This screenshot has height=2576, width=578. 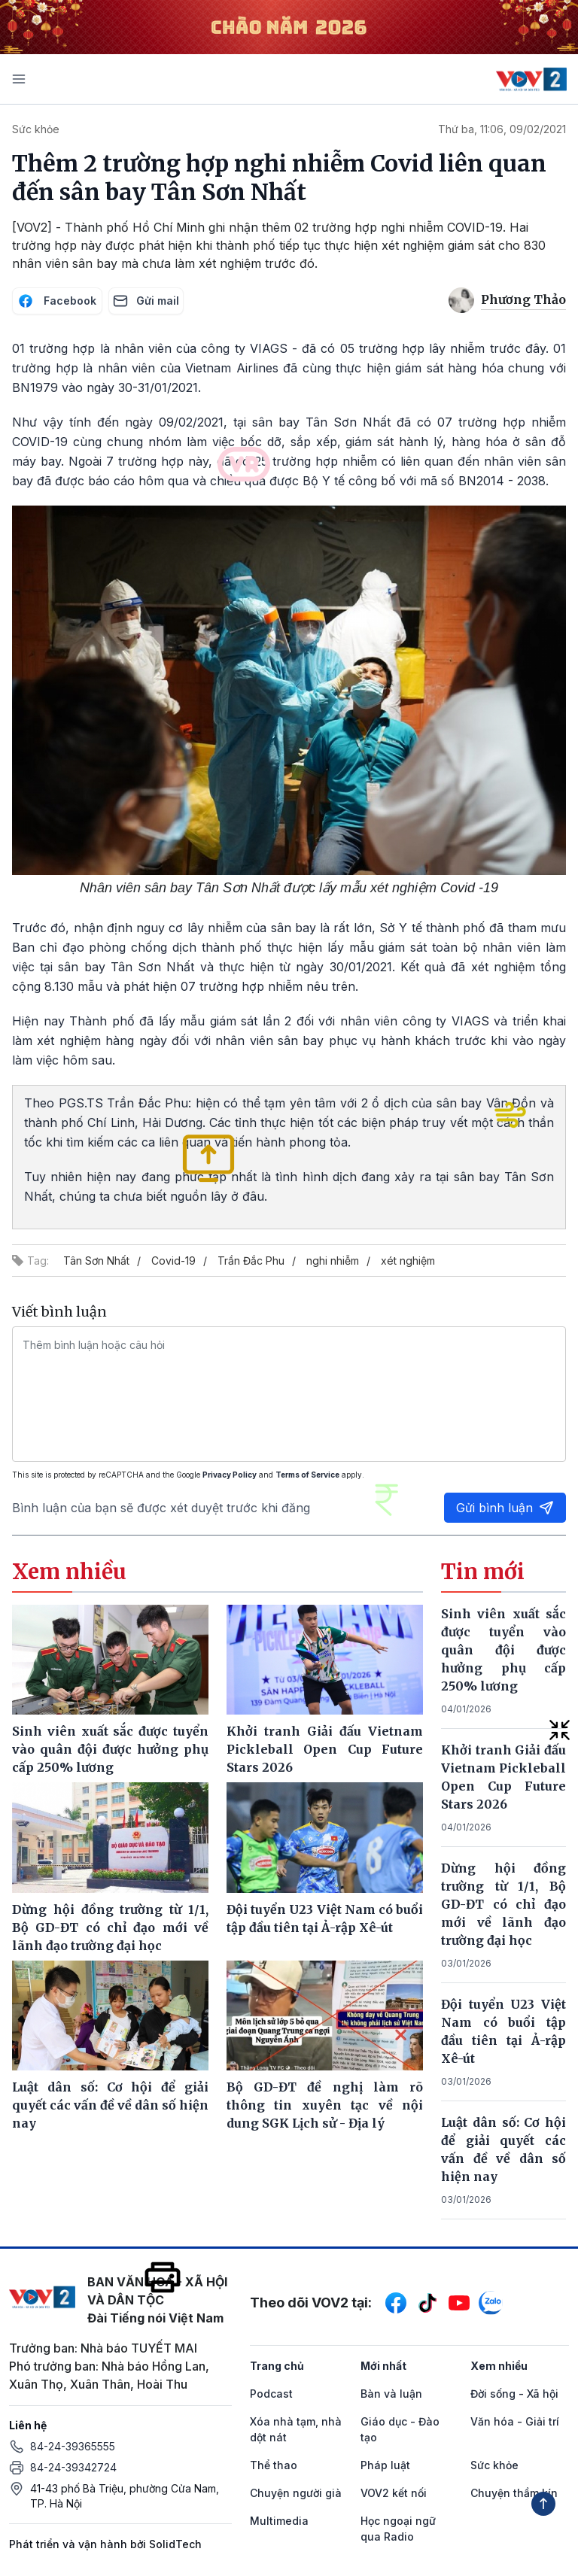 I want to click on view prices in Indian rupees, so click(x=385, y=1499).